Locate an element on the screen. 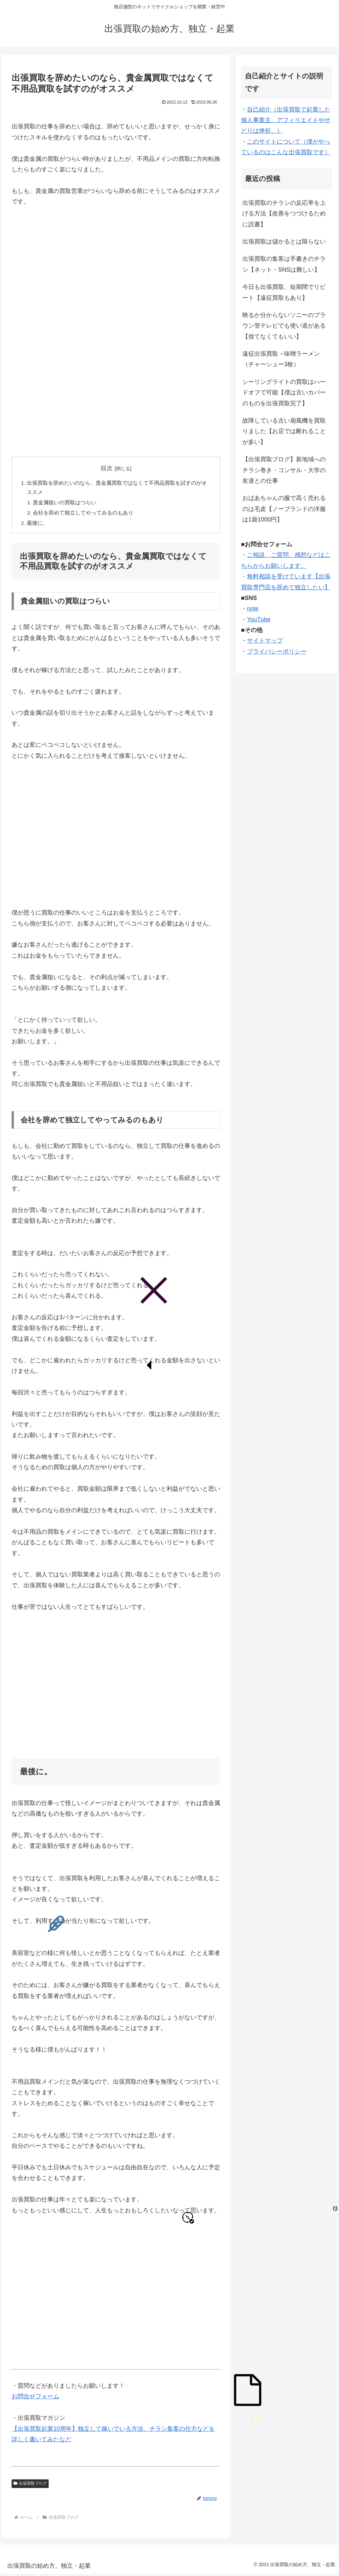 This screenshot has height=2576, width=339. navigate to the previous item or screen is located at coordinates (149, 1365).